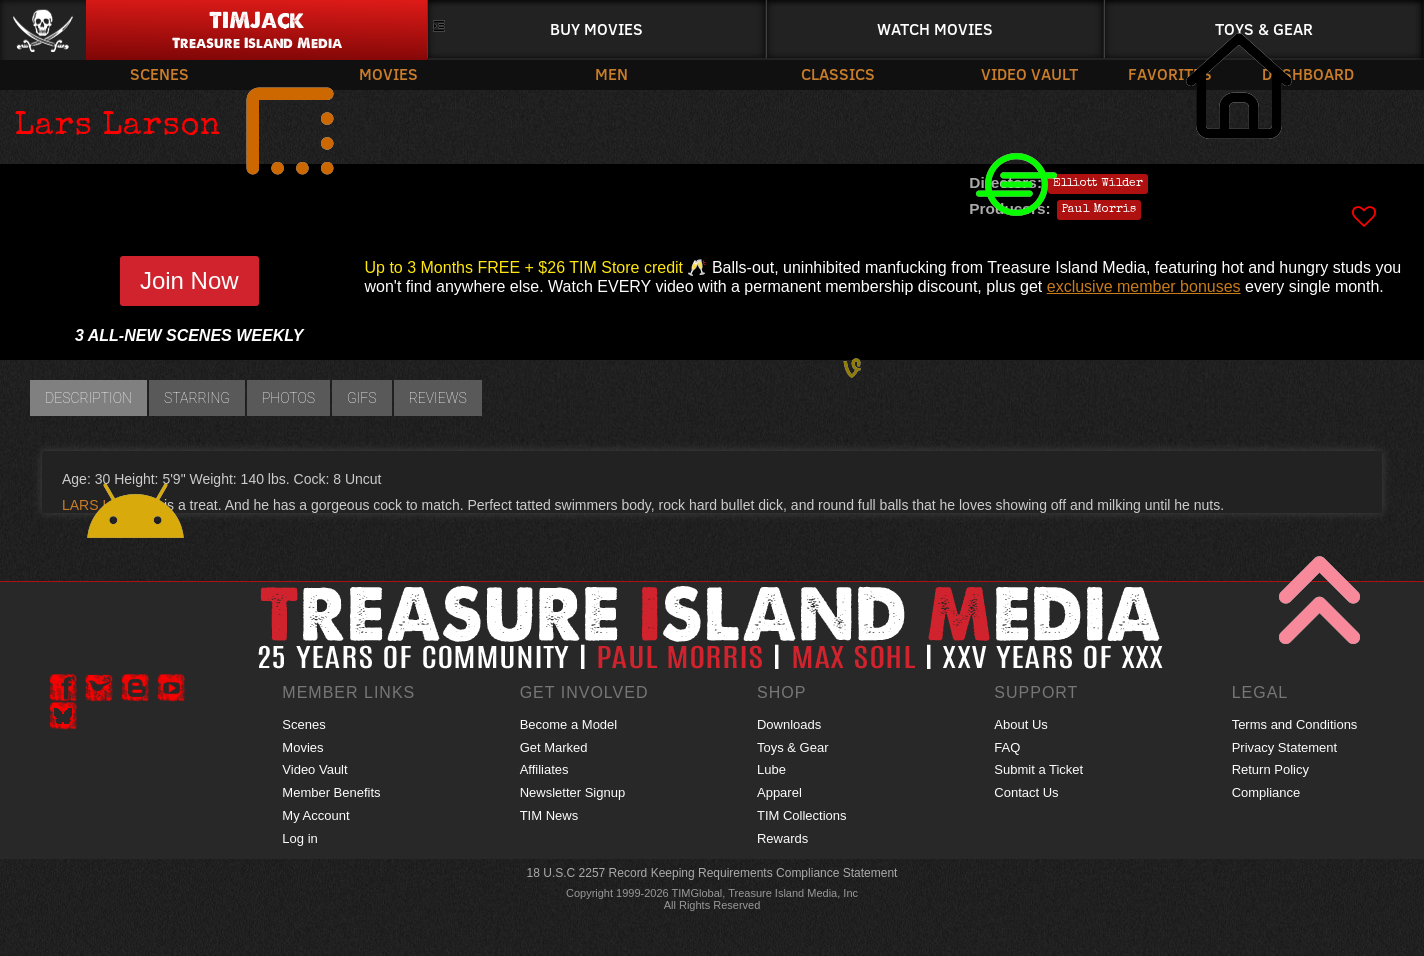 The image size is (1424, 956). I want to click on increase text indentation, so click(439, 26).